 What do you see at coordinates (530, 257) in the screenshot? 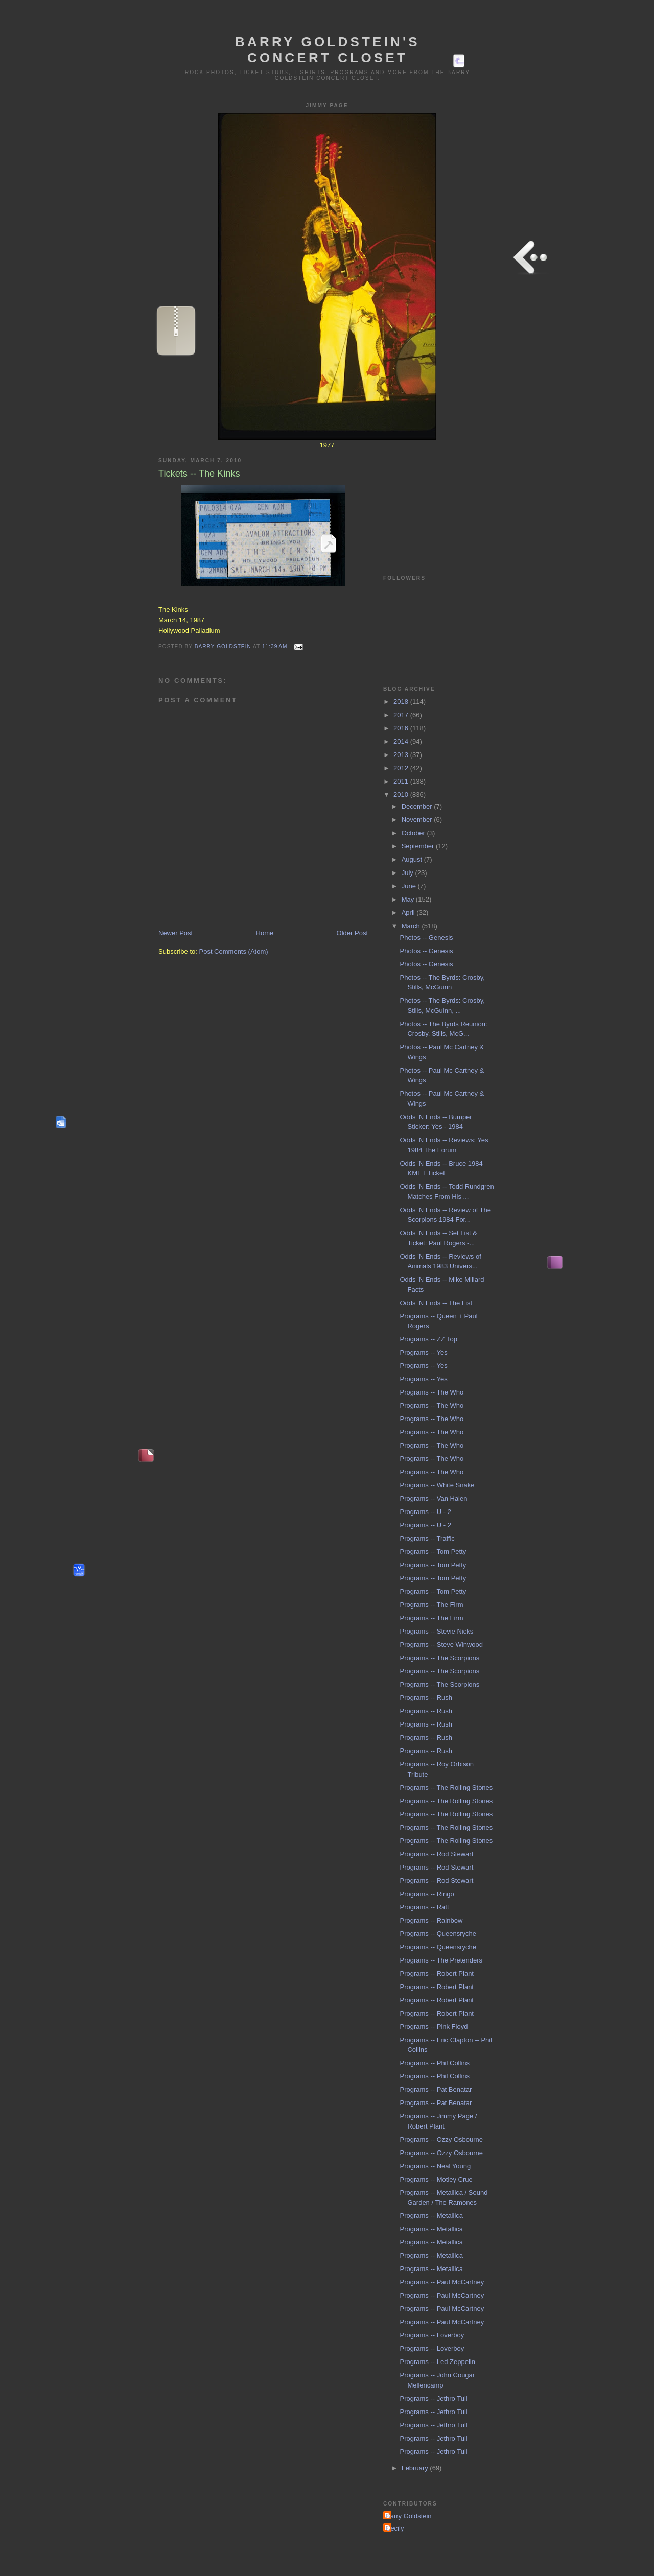
I see `go back to the previous screen or page` at bounding box center [530, 257].